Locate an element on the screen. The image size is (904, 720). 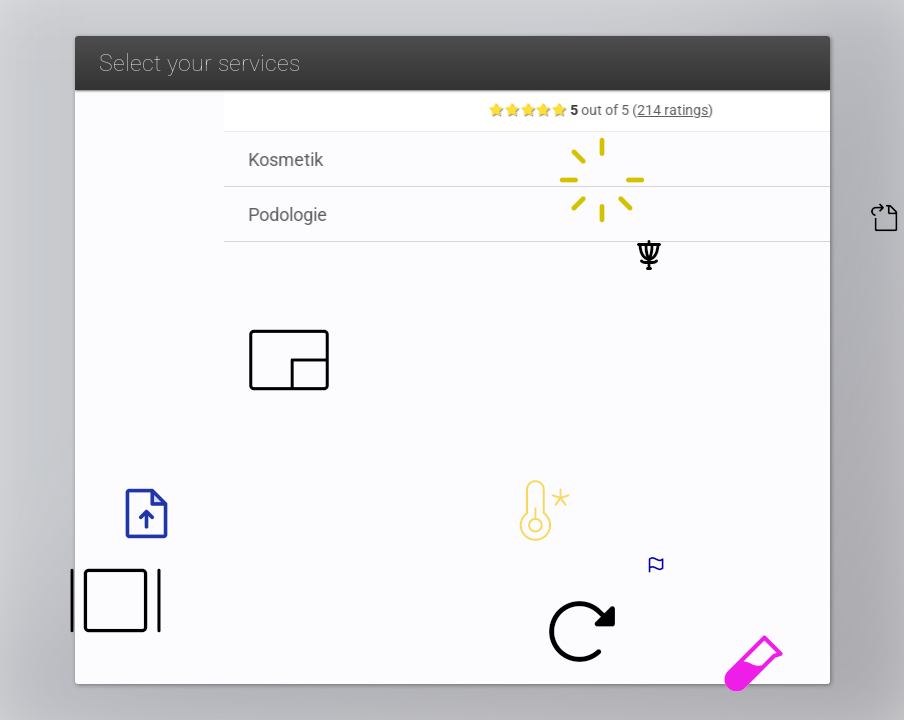
indicates content is loading is located at coordinates (602, 180).